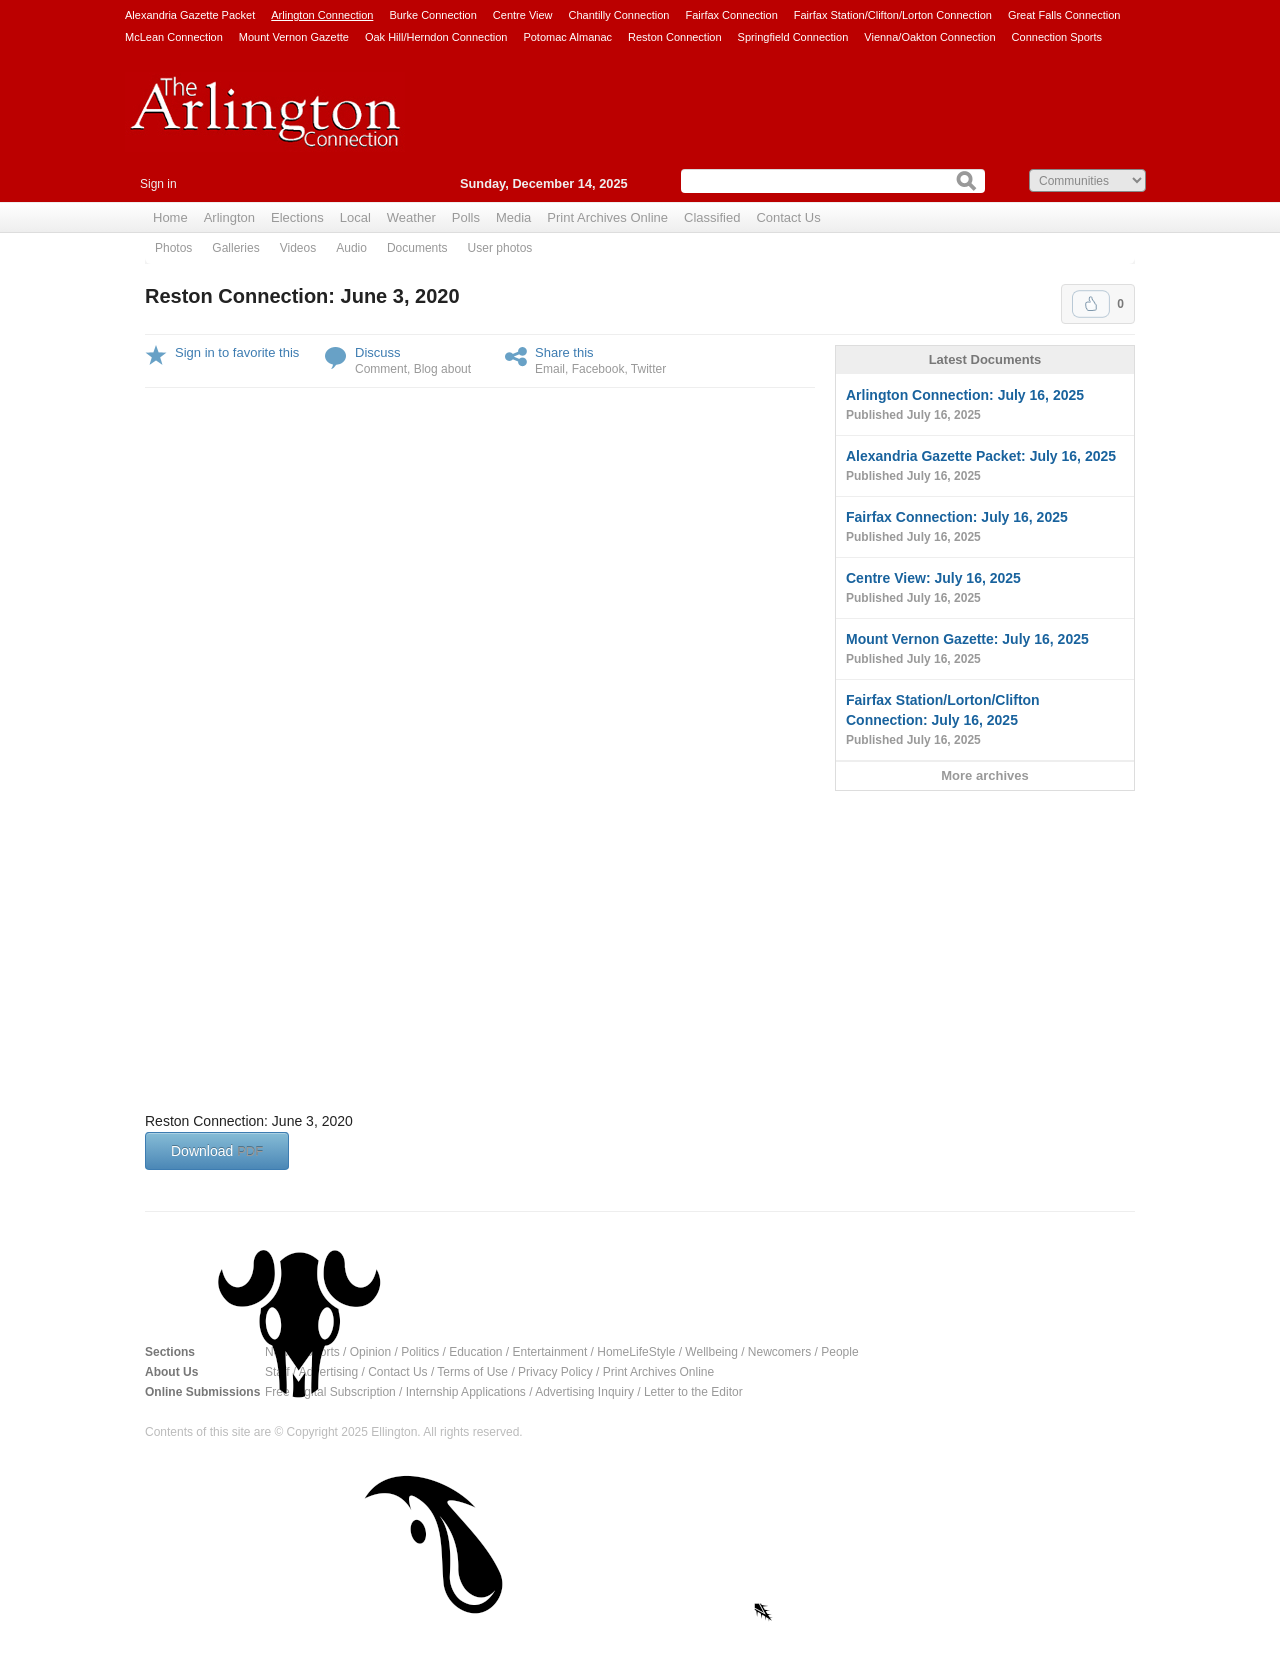 The image size is (1280, 1672). Describe the element at coordinates (299, 1317) in the screenshot. I see `indicates a desert or wasteland area in a game map` at that location.